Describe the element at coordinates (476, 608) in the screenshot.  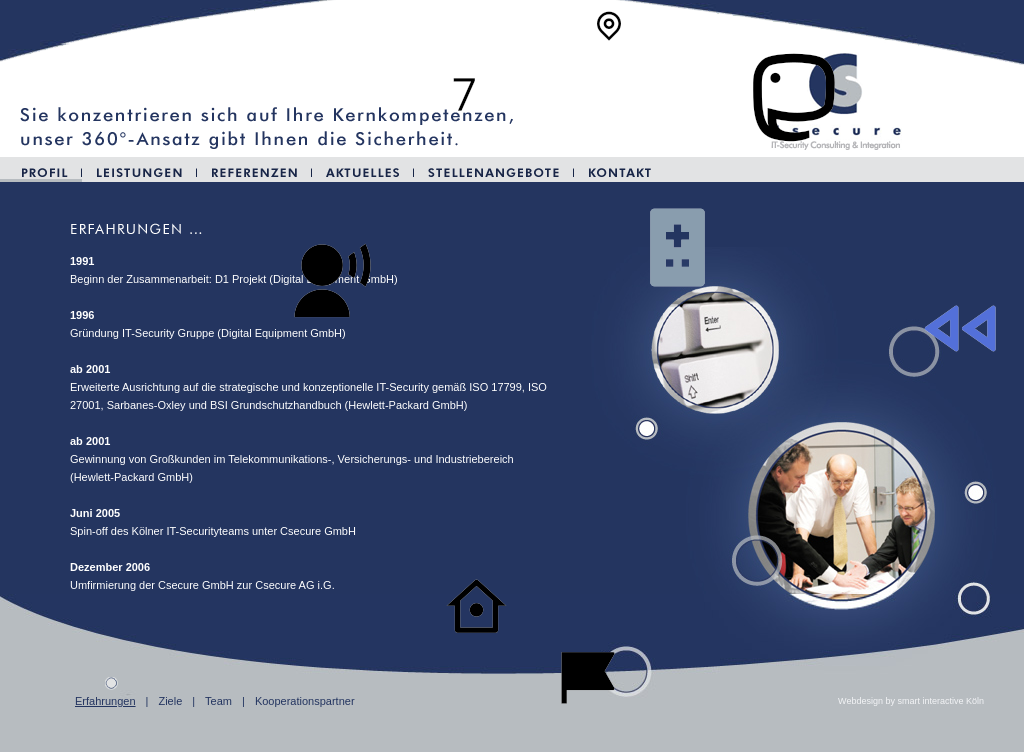
I see `navigate to home screen` at that location.